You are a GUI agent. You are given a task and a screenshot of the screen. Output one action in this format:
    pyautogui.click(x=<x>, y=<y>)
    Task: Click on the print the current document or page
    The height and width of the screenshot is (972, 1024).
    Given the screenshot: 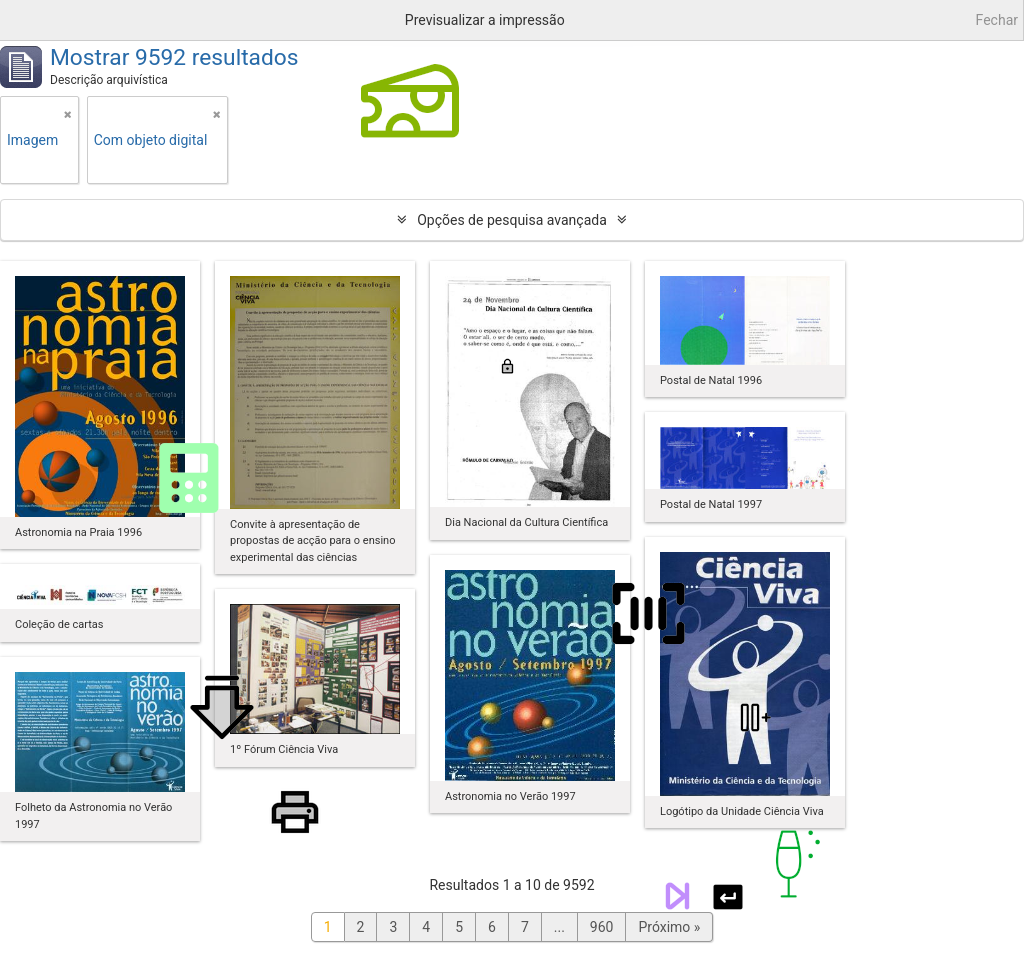 What is the action you would take?
    pyautogui.click(x=295, y=812)
    